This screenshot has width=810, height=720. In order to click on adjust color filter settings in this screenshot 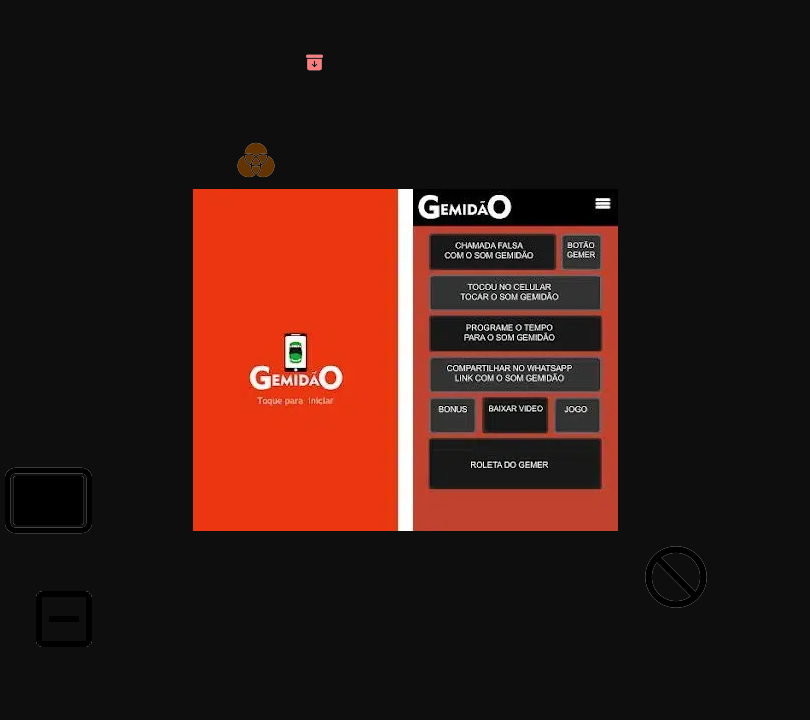, I will do `click(256, 160)`.